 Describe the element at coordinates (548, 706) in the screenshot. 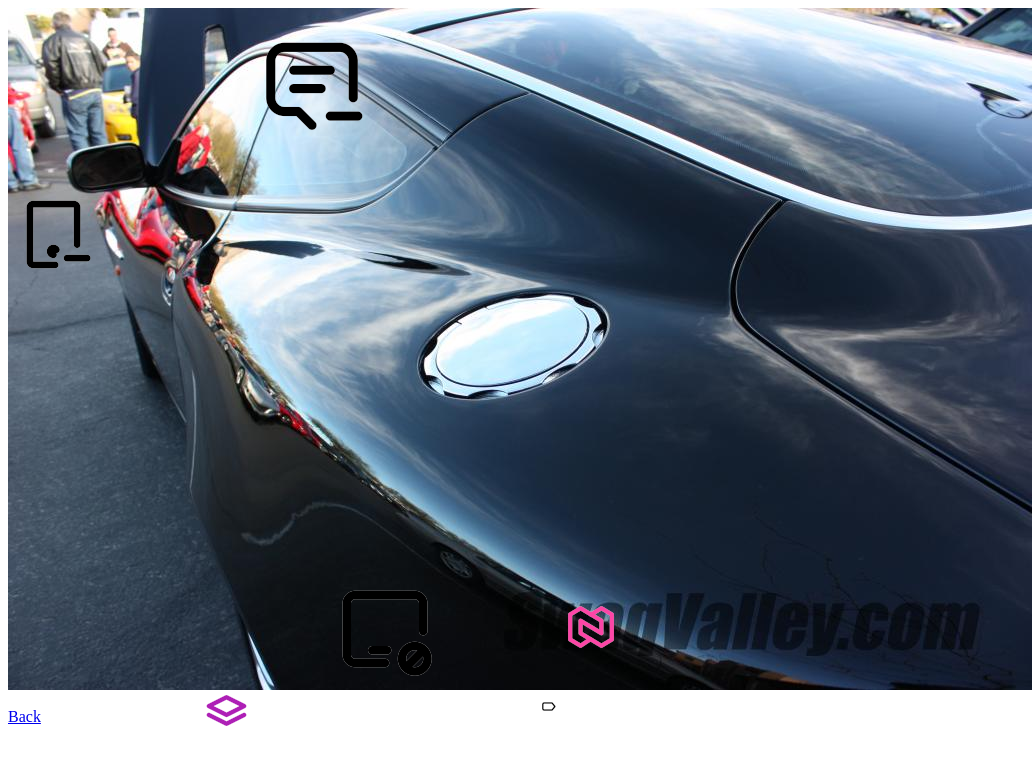

I see `add a label or tag to an item` at that location.